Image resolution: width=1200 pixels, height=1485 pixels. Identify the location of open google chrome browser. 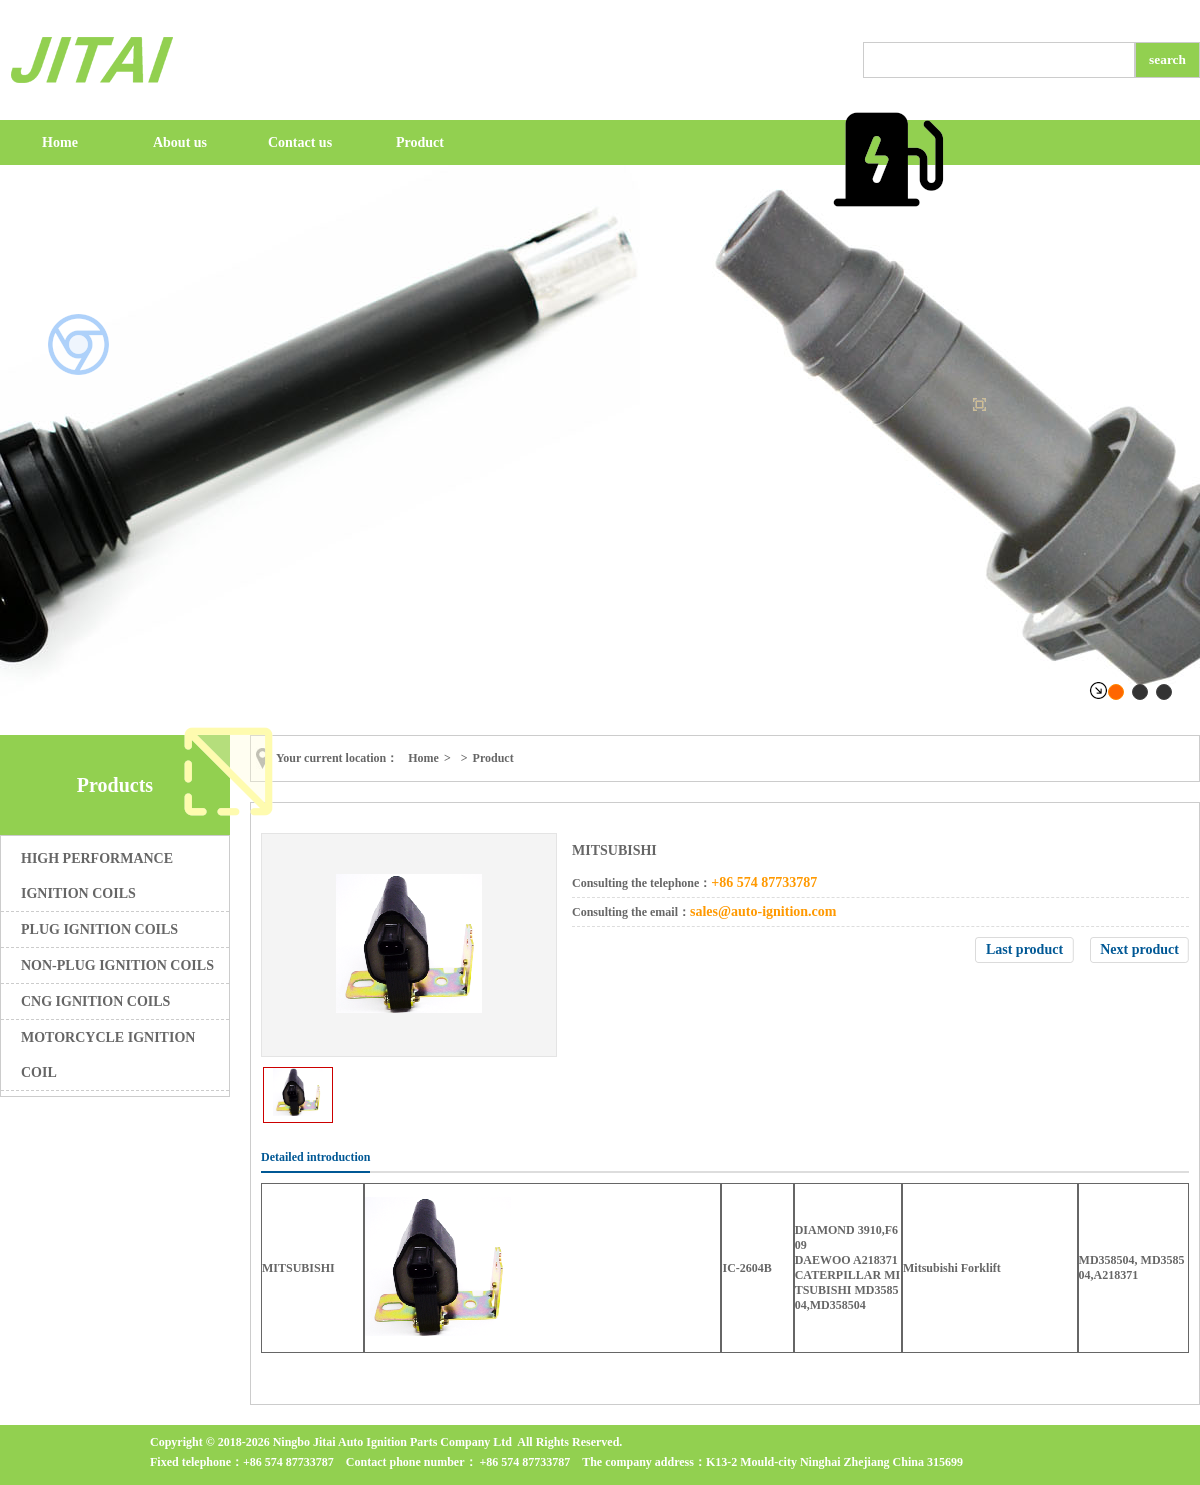
(78, 344).